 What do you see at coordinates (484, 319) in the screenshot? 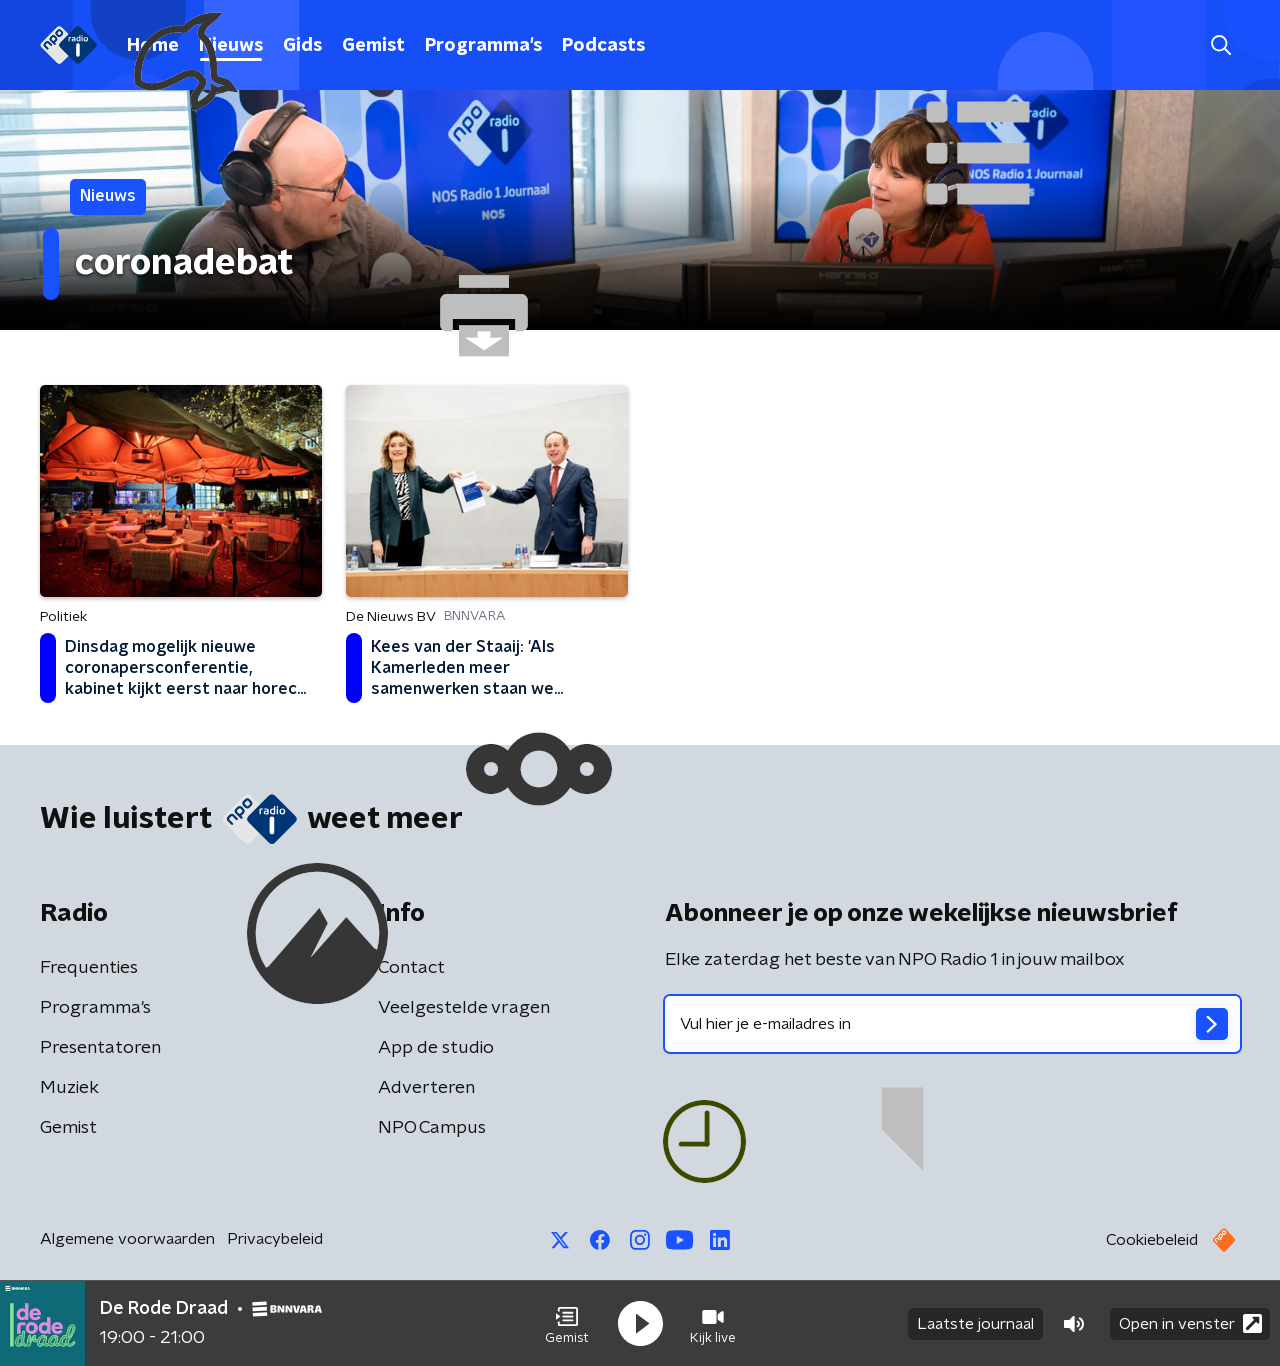
I see `indicates a print job is in progress` at bounding box center [484, 319].